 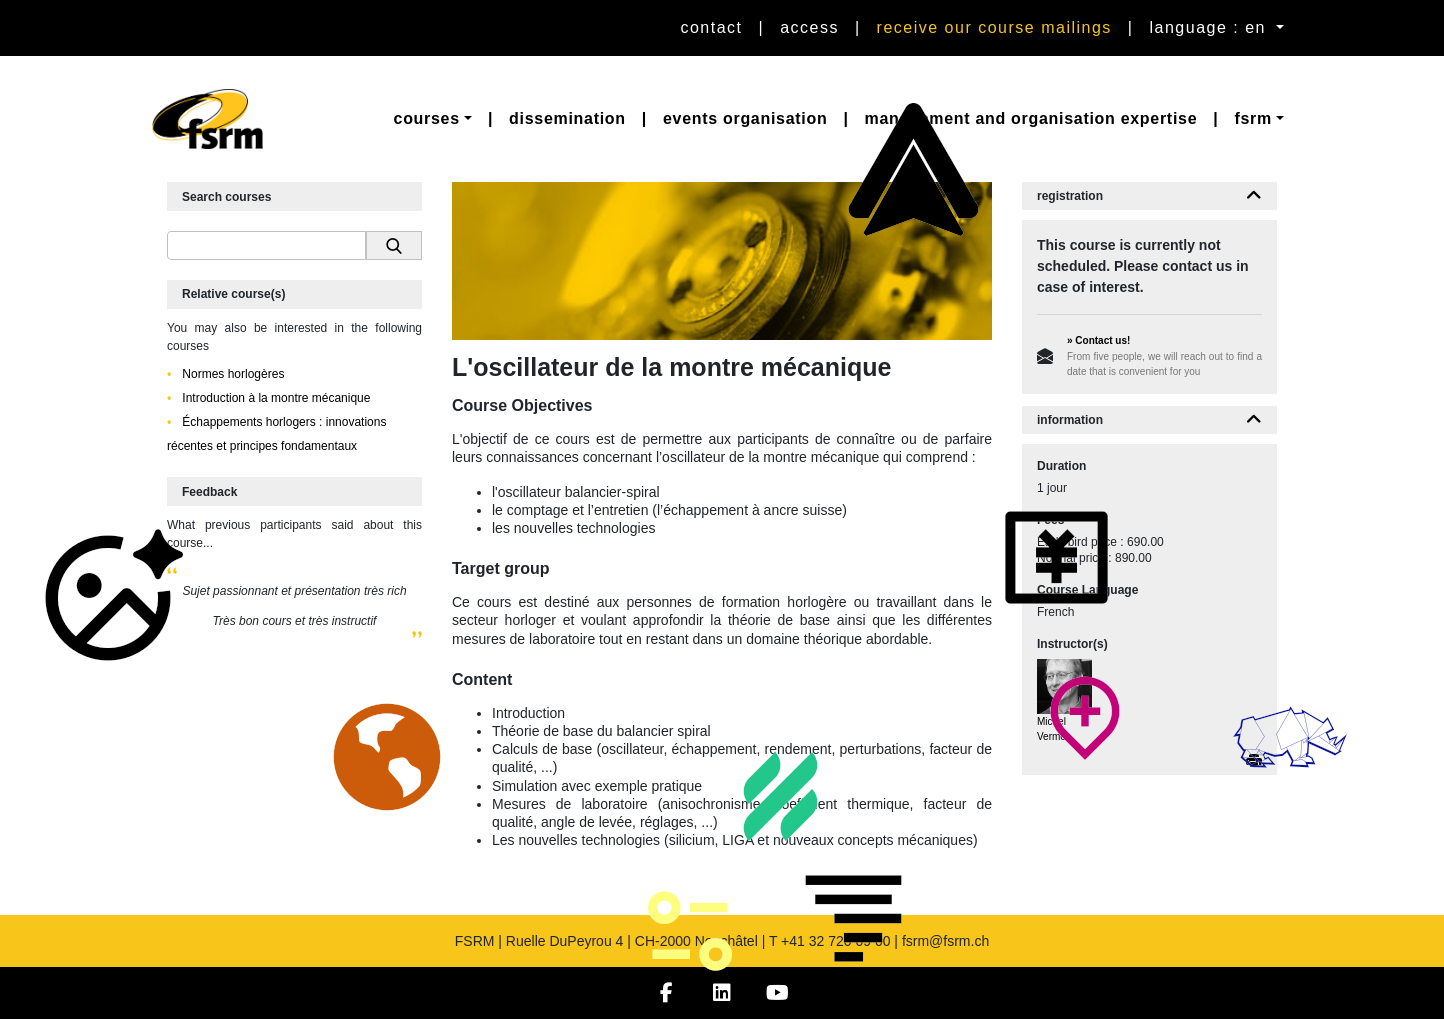 What do you see at coordinates (913, 169) in the screenshot?
I see `open android auto app` at bounding box center [913, 169].